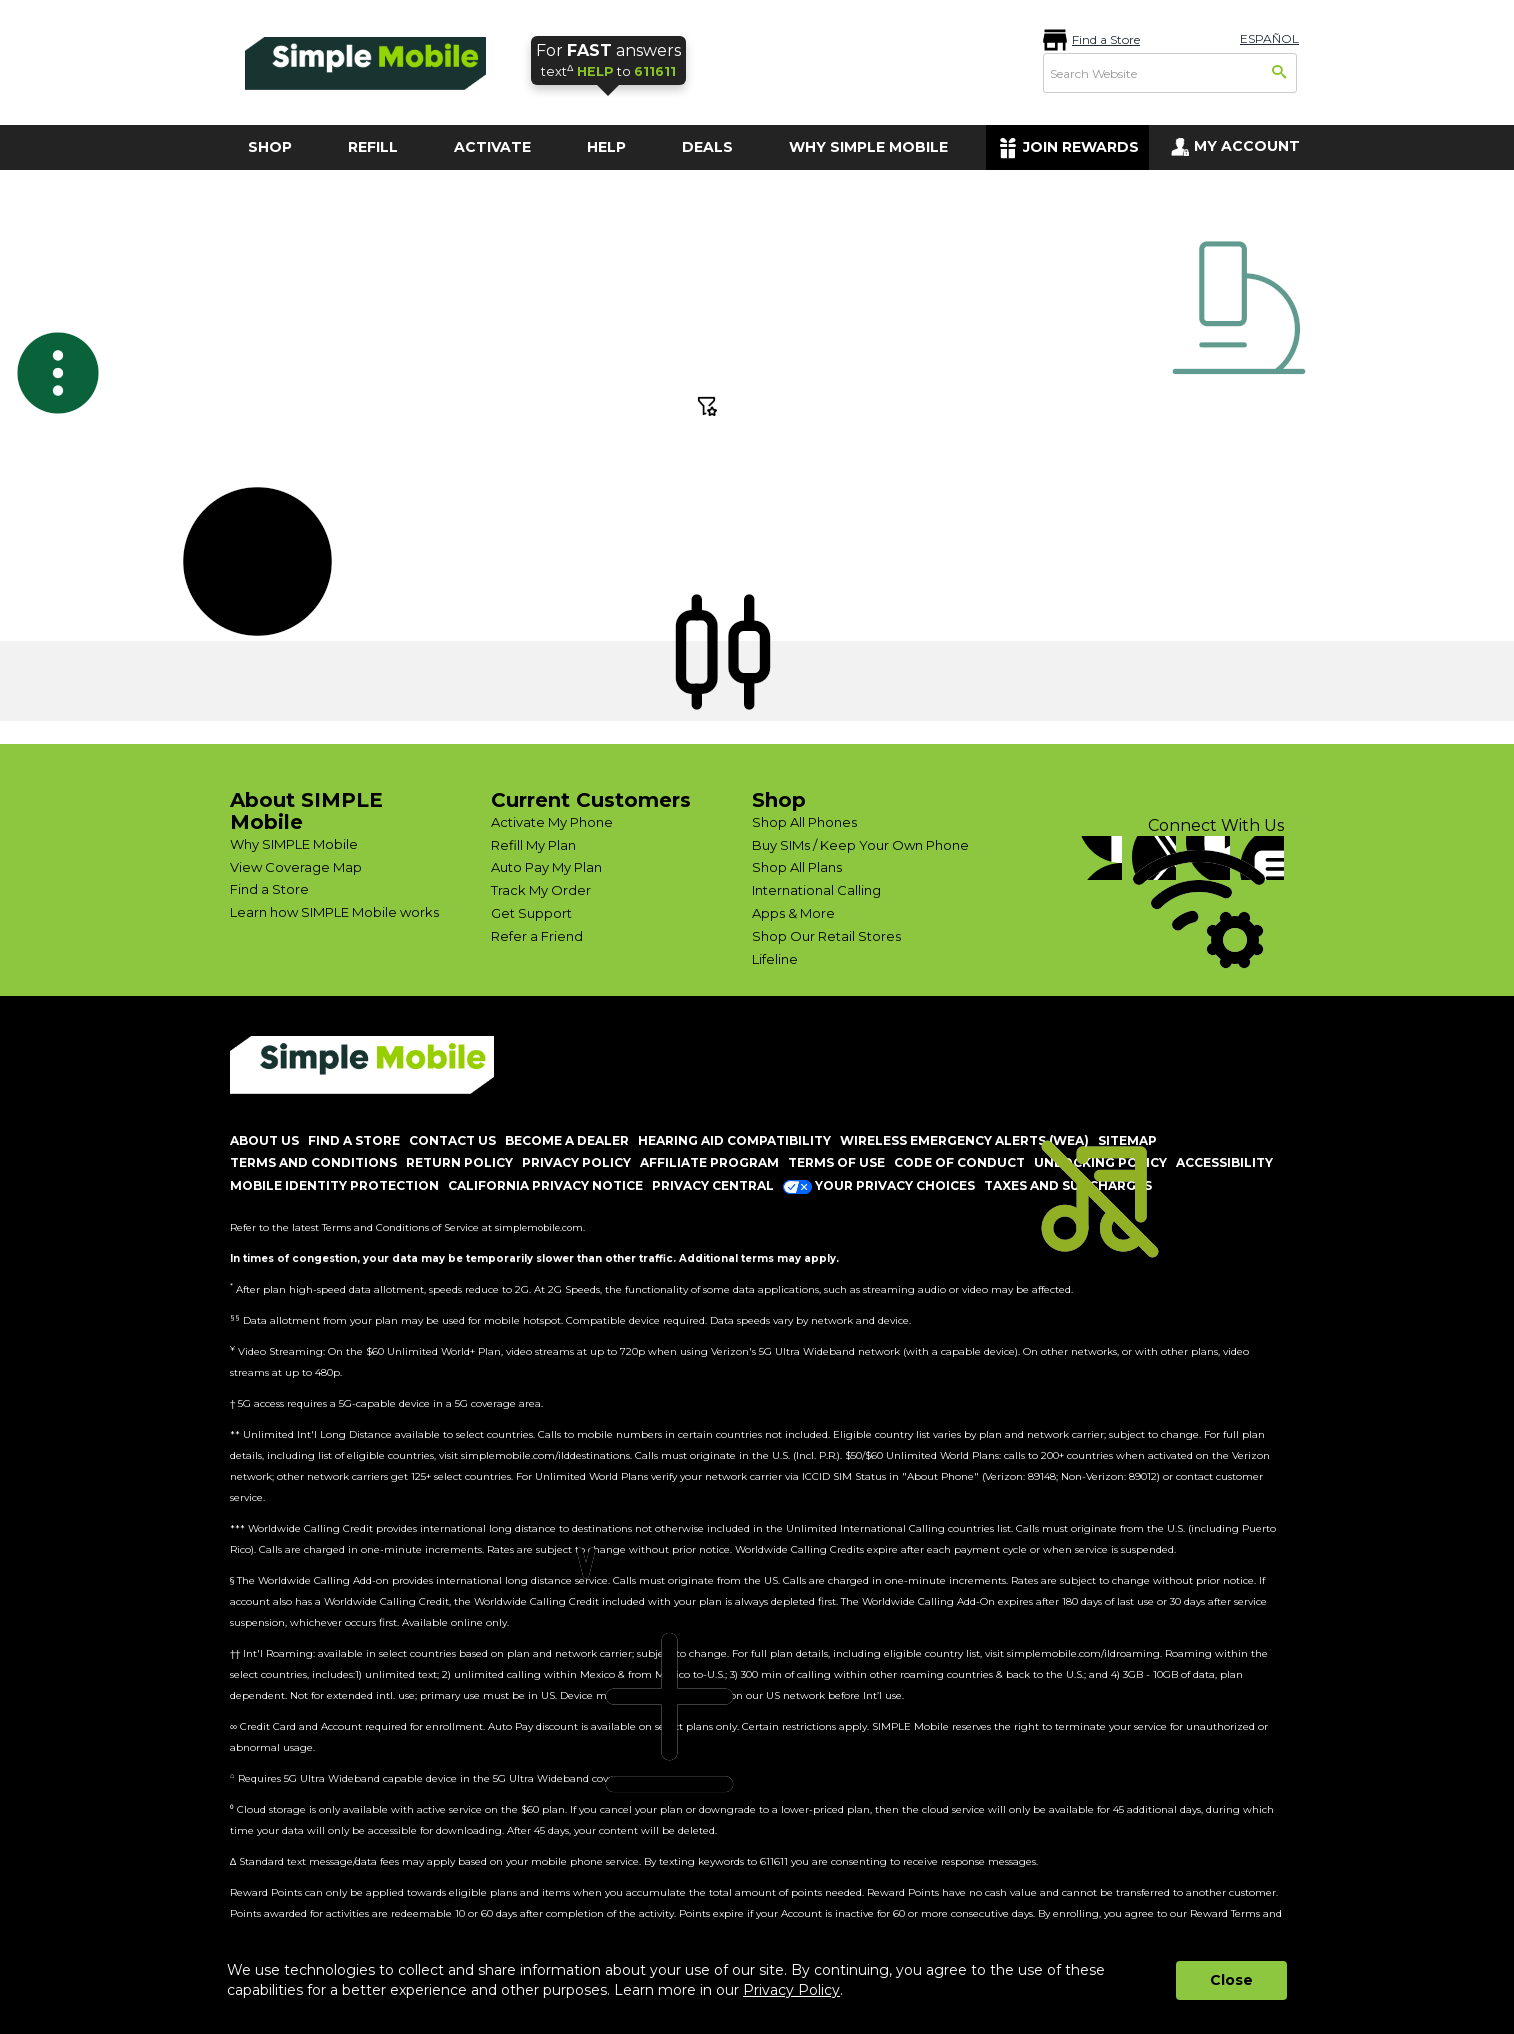  I want to click on select or mark an item, so click(257, 561).